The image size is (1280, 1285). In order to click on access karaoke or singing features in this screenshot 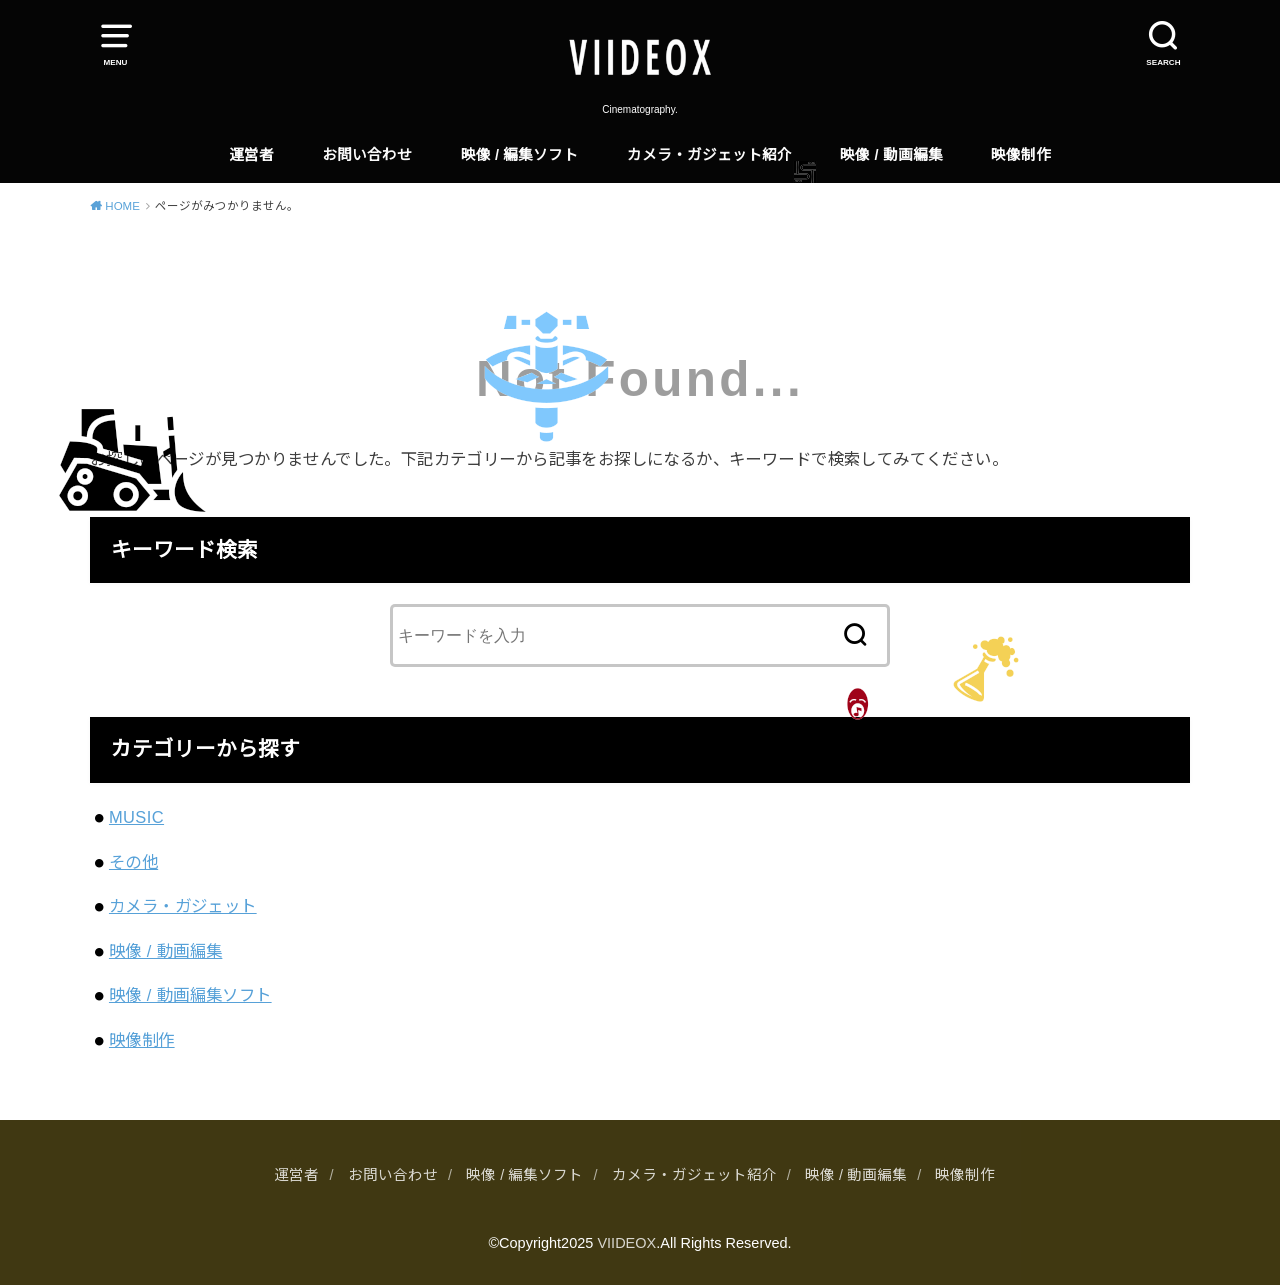, I will do `click(858, 704)`.